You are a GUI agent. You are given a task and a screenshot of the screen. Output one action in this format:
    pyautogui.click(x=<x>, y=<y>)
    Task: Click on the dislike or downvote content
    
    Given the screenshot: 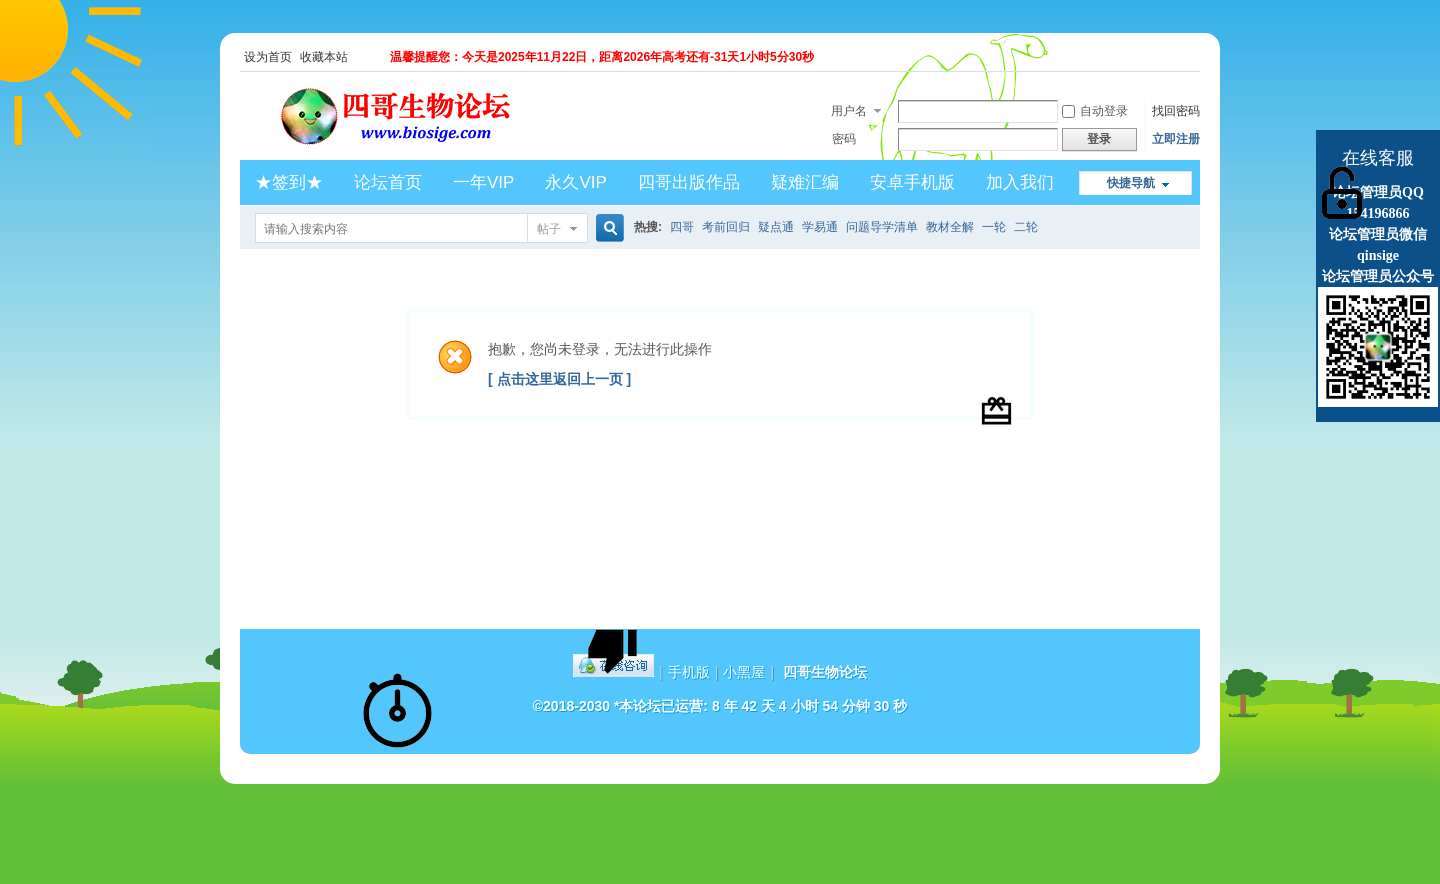 What is the action you would take?
    pyautogui.click(x=612, y=649)
    